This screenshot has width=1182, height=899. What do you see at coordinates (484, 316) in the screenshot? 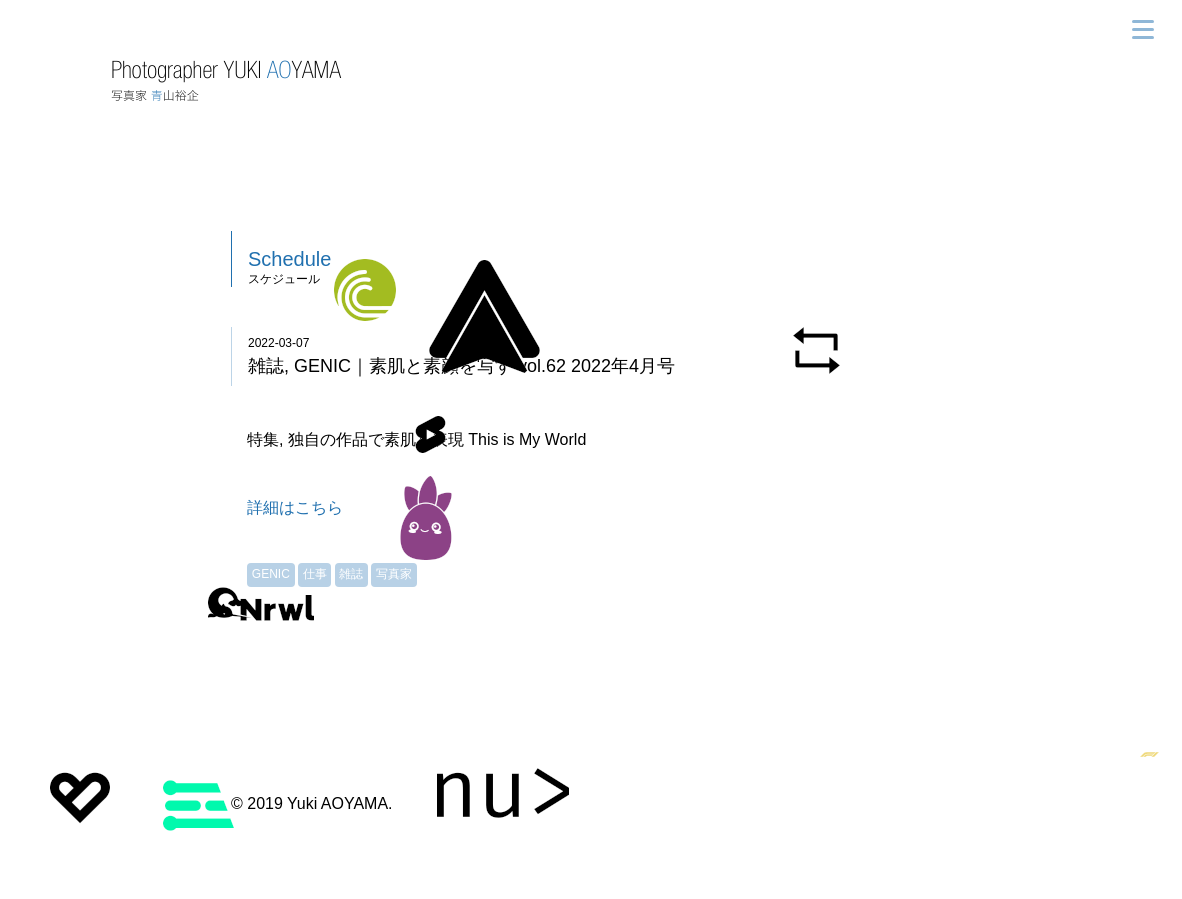
I see `open android auto app` at bounding box center [484, 316].